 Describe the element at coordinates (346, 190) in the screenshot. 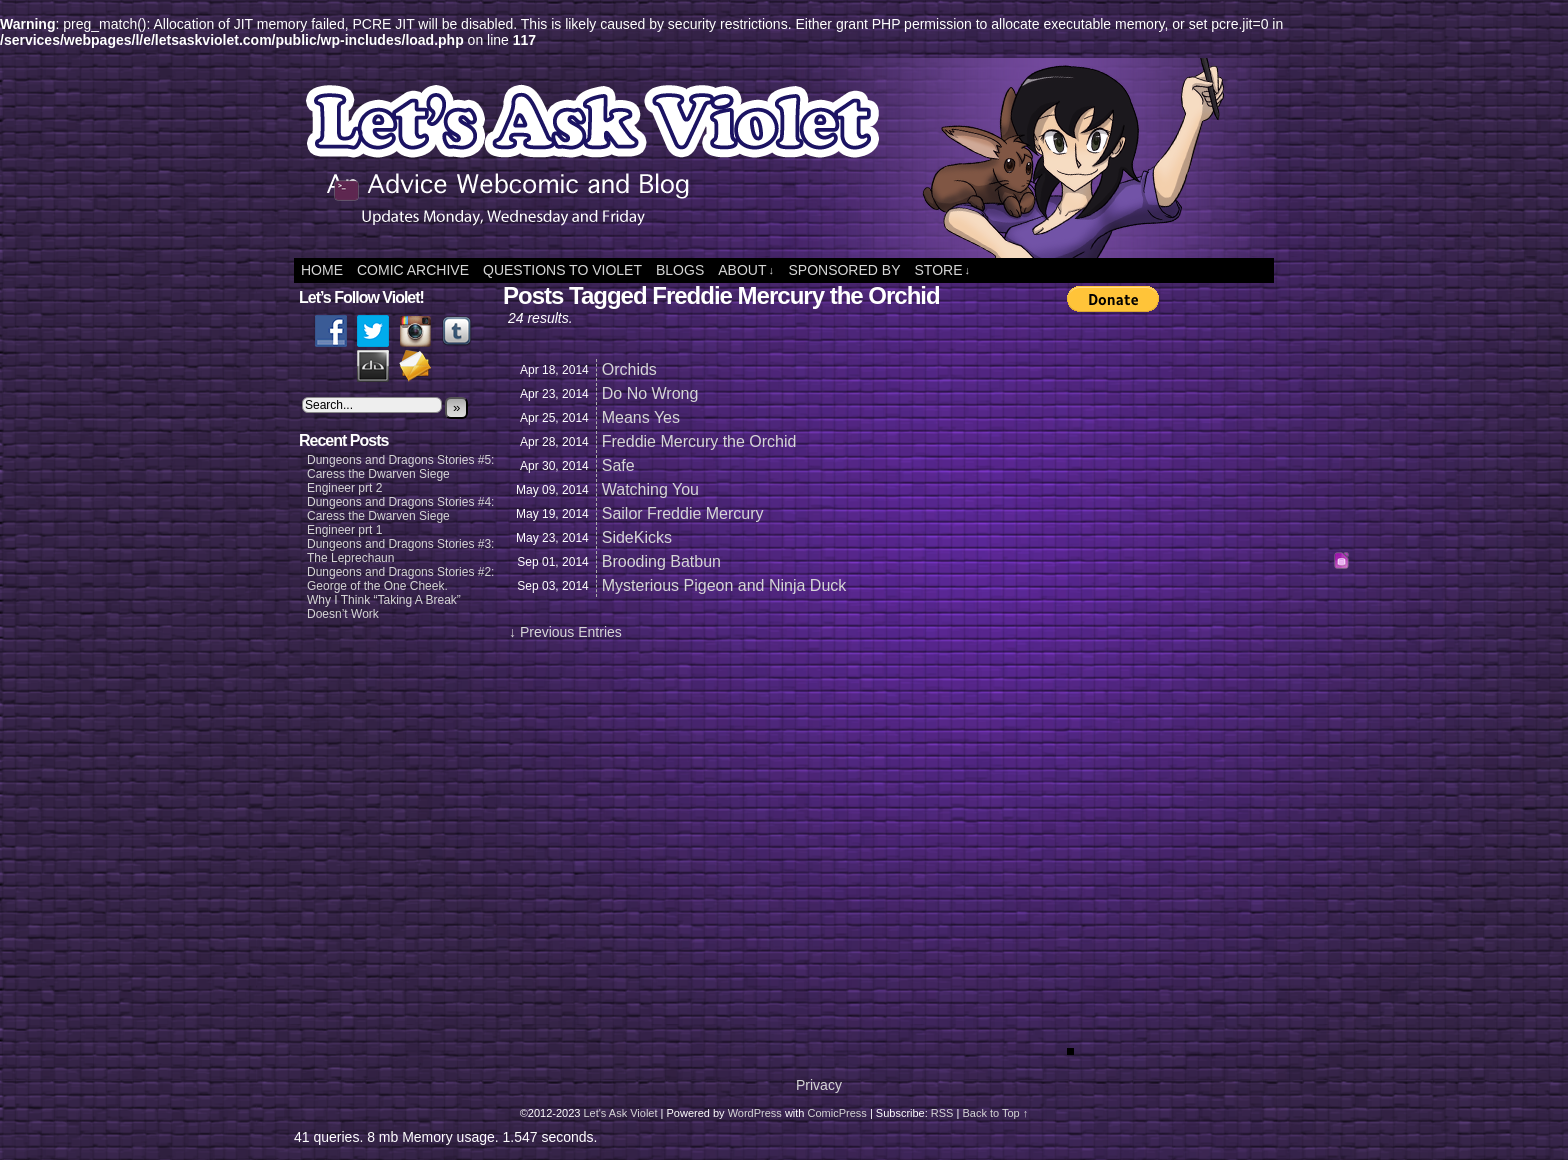

I see `open terminal application` at that location.